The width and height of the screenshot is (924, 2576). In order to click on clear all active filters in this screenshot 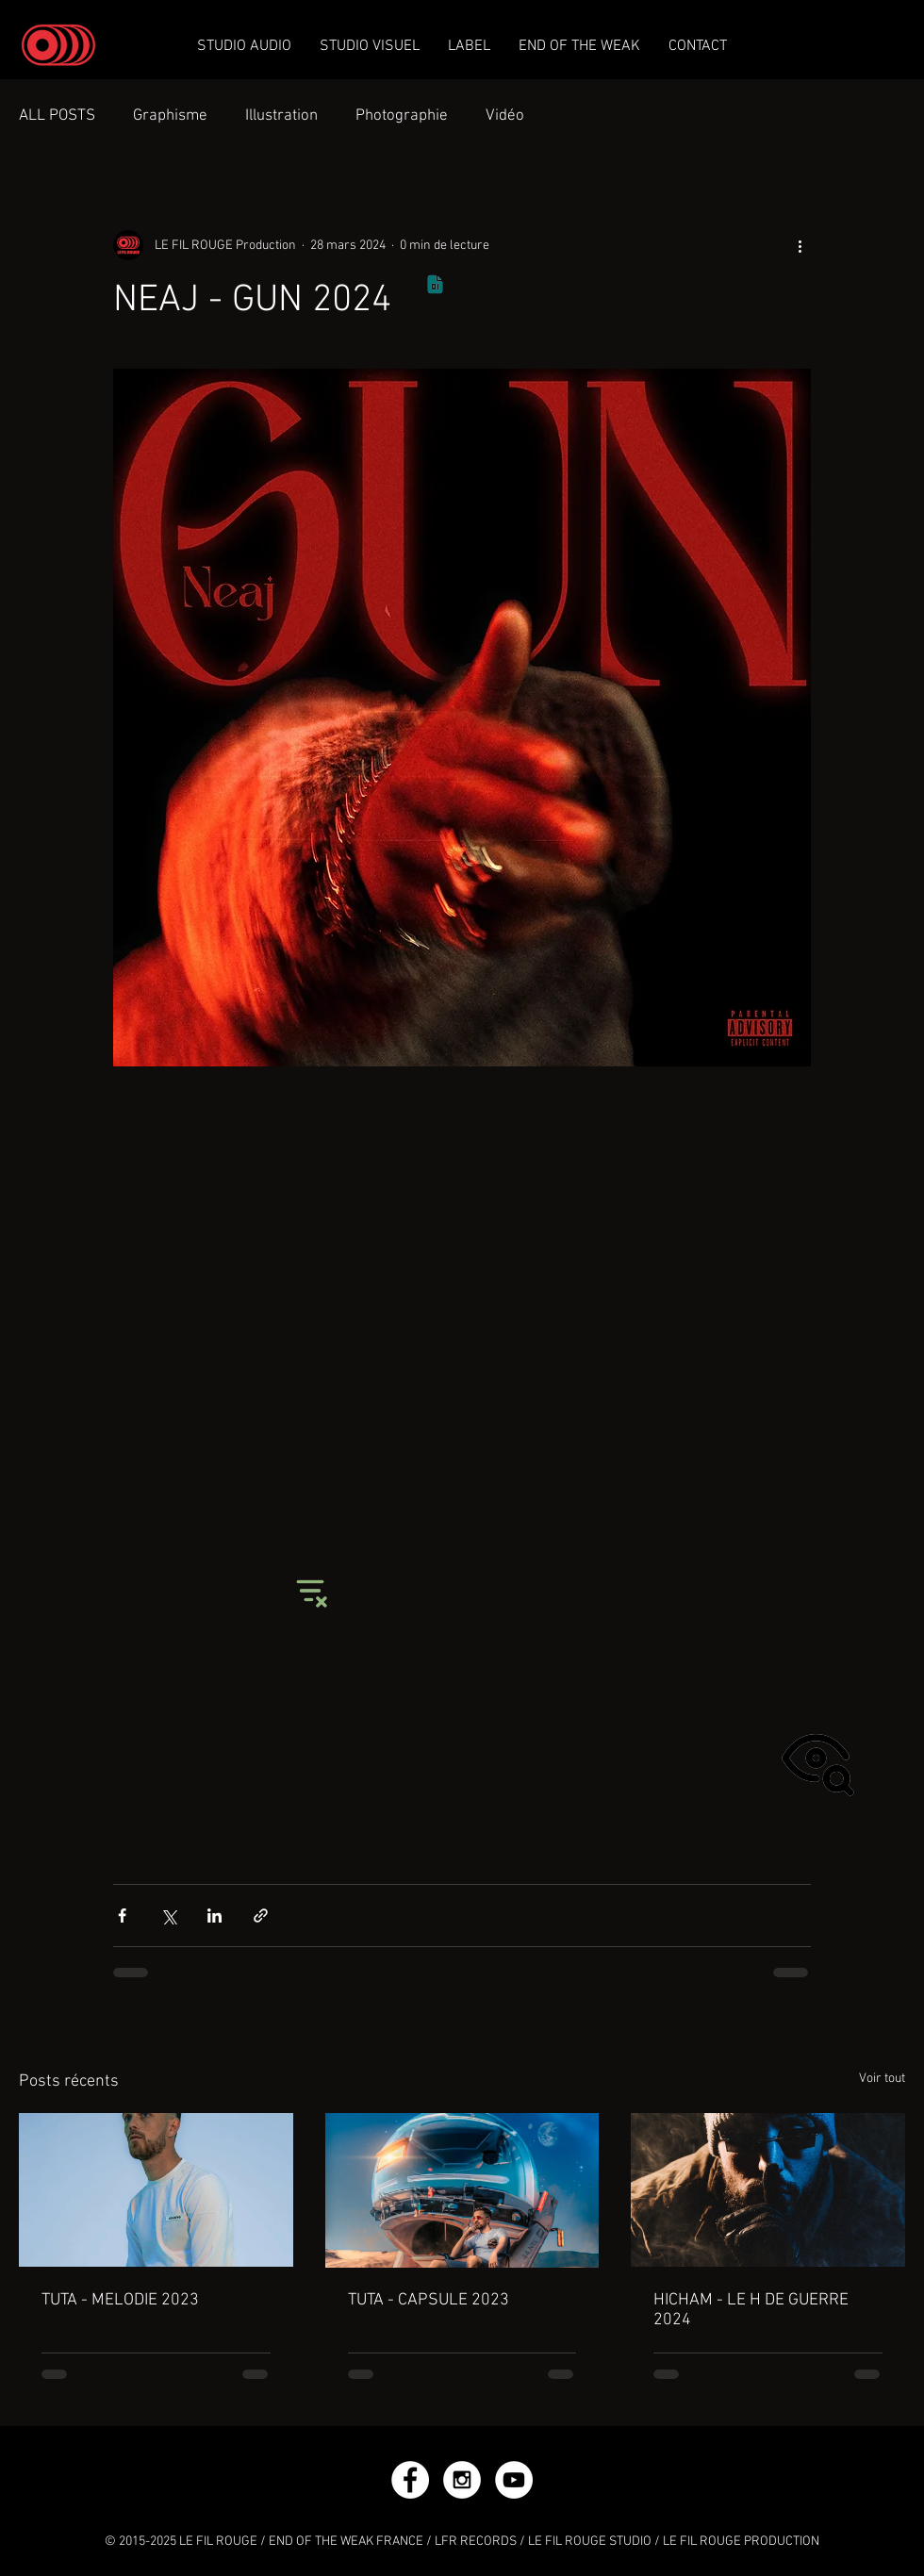, I will do `click(310, 1591)`.